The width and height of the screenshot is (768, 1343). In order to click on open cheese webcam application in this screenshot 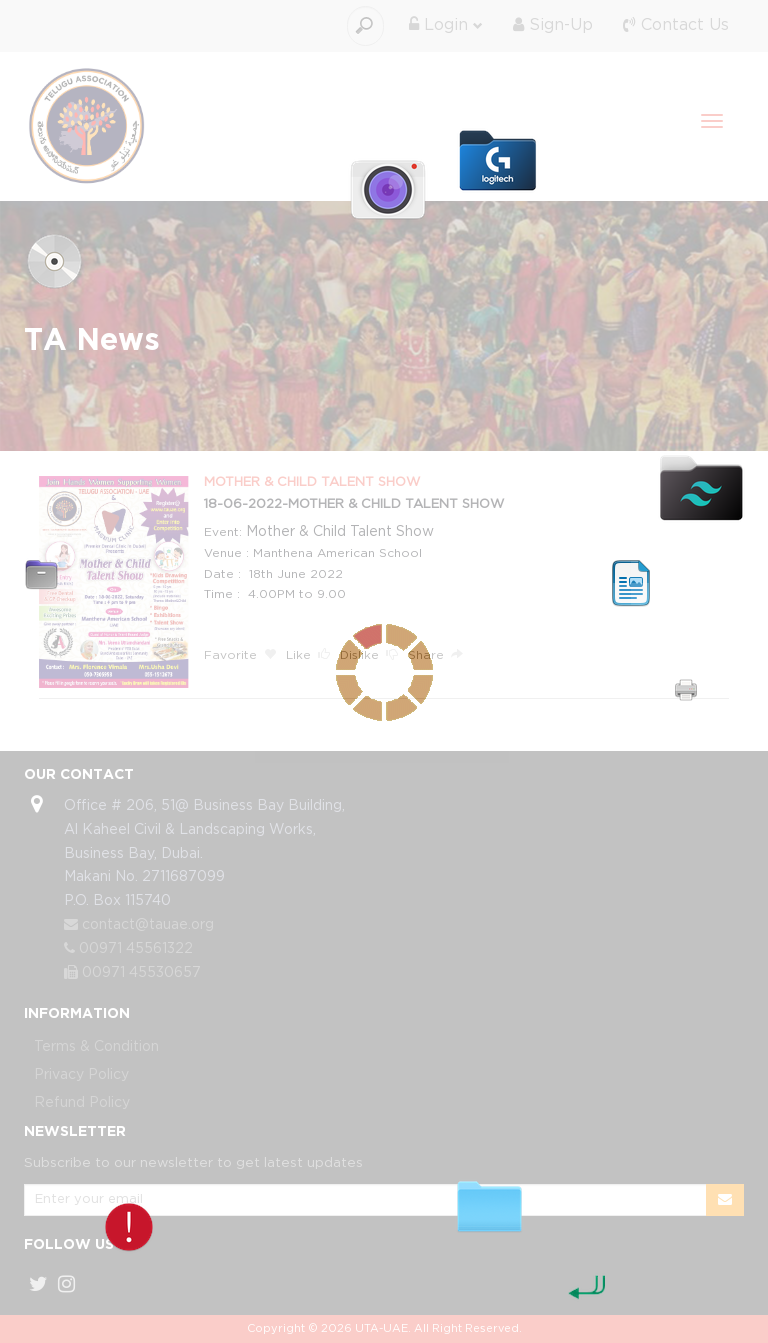, I will do `click(388, 190)`.